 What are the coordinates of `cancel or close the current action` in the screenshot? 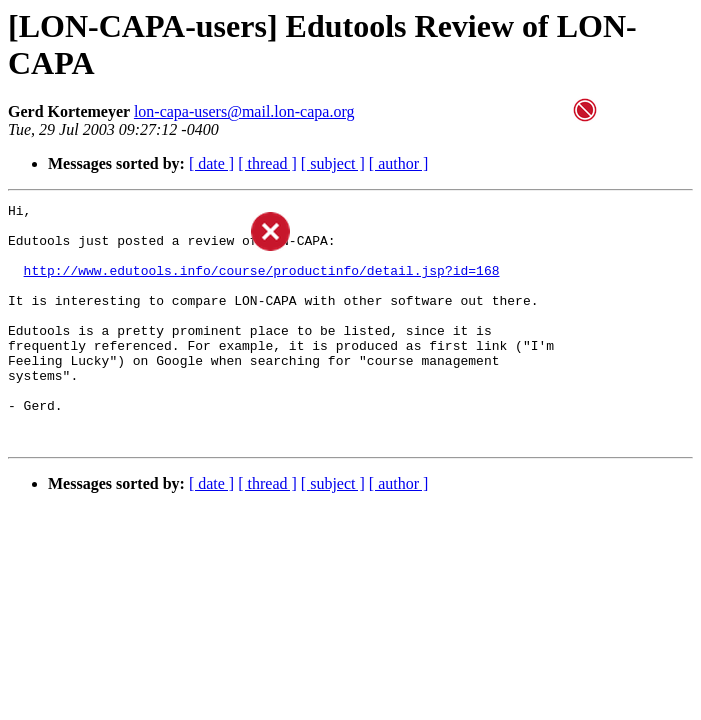 It's located at (270, 231).